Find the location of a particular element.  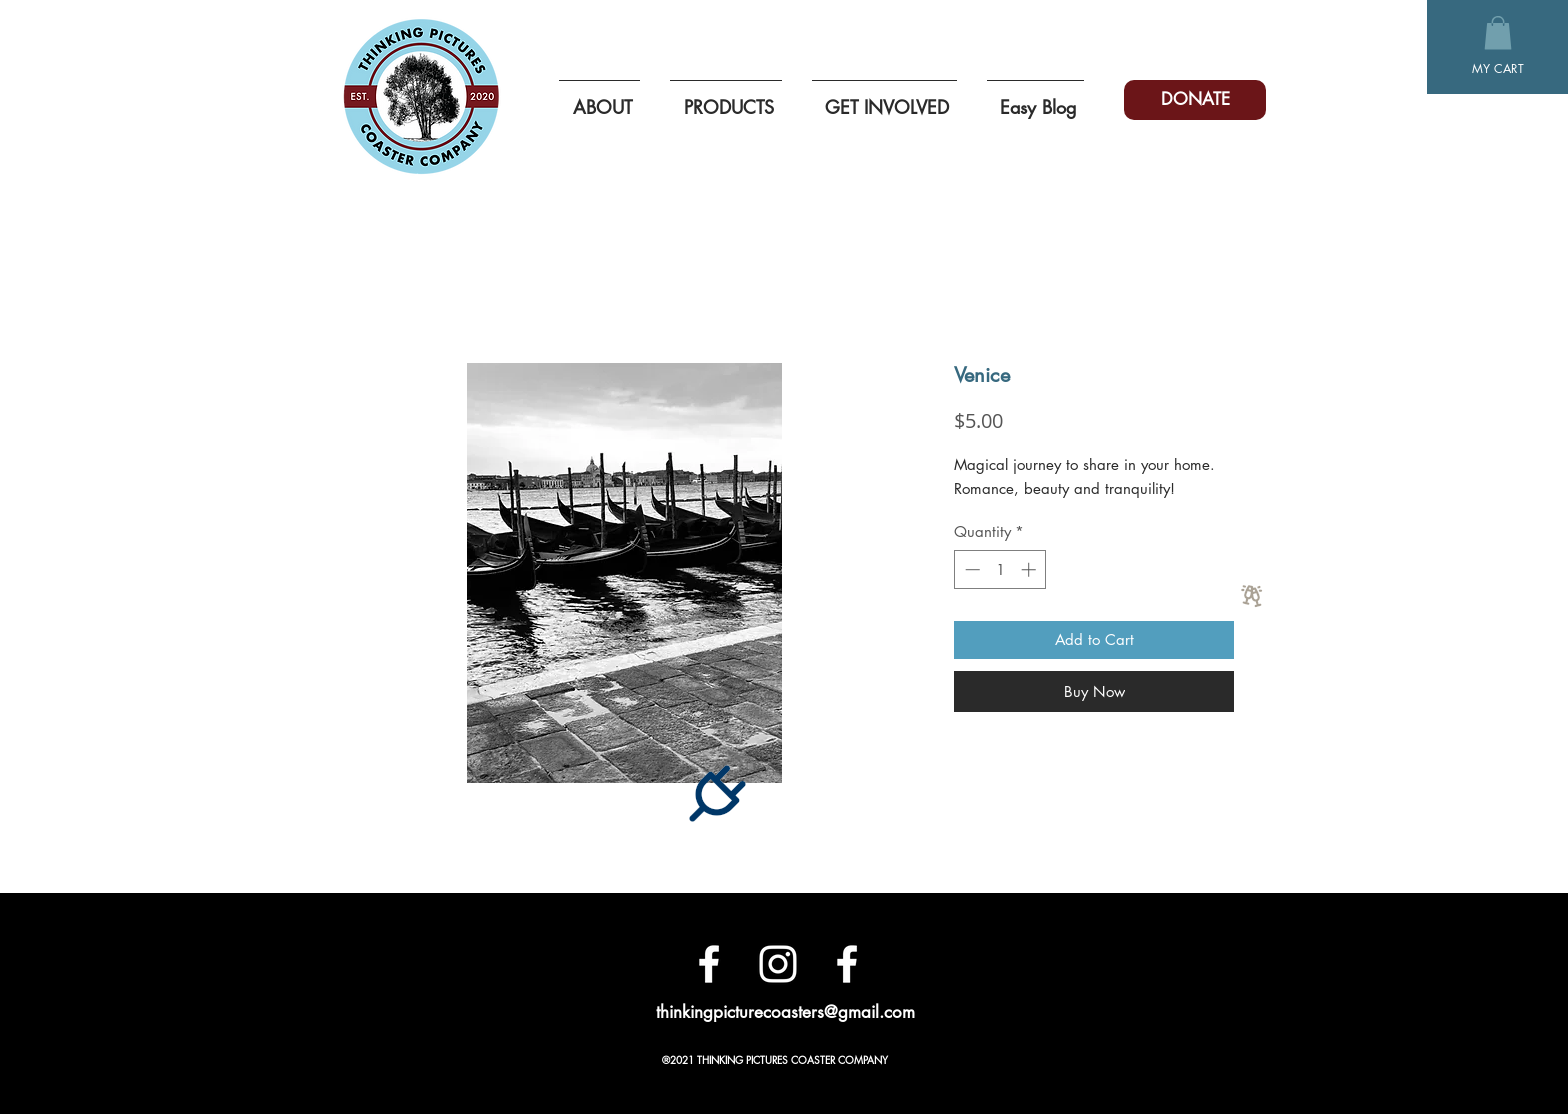

connect to power source is located at coordinates (717, 793).